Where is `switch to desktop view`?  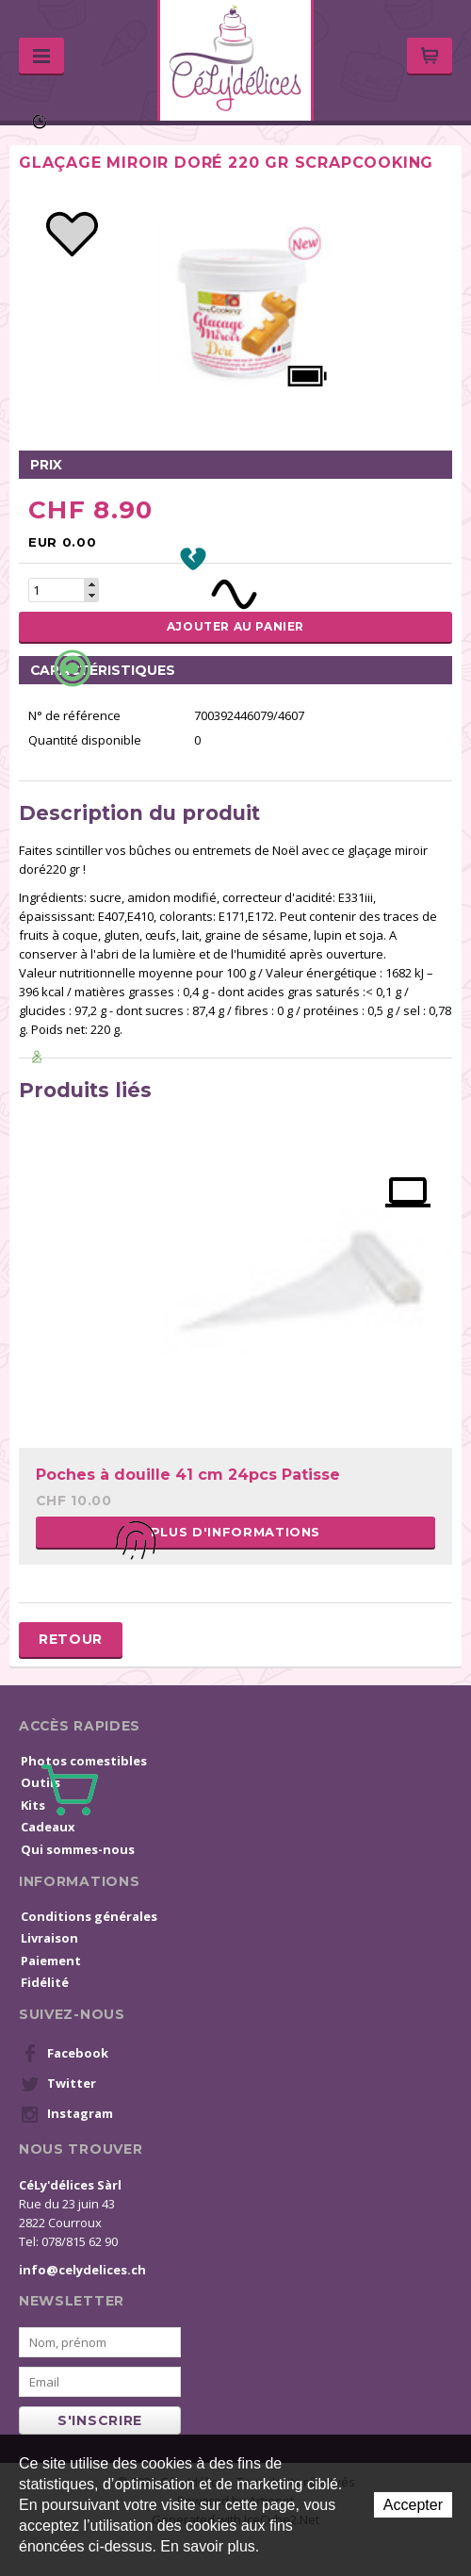 switch to desktop view is located at coordinates (408, 1192).